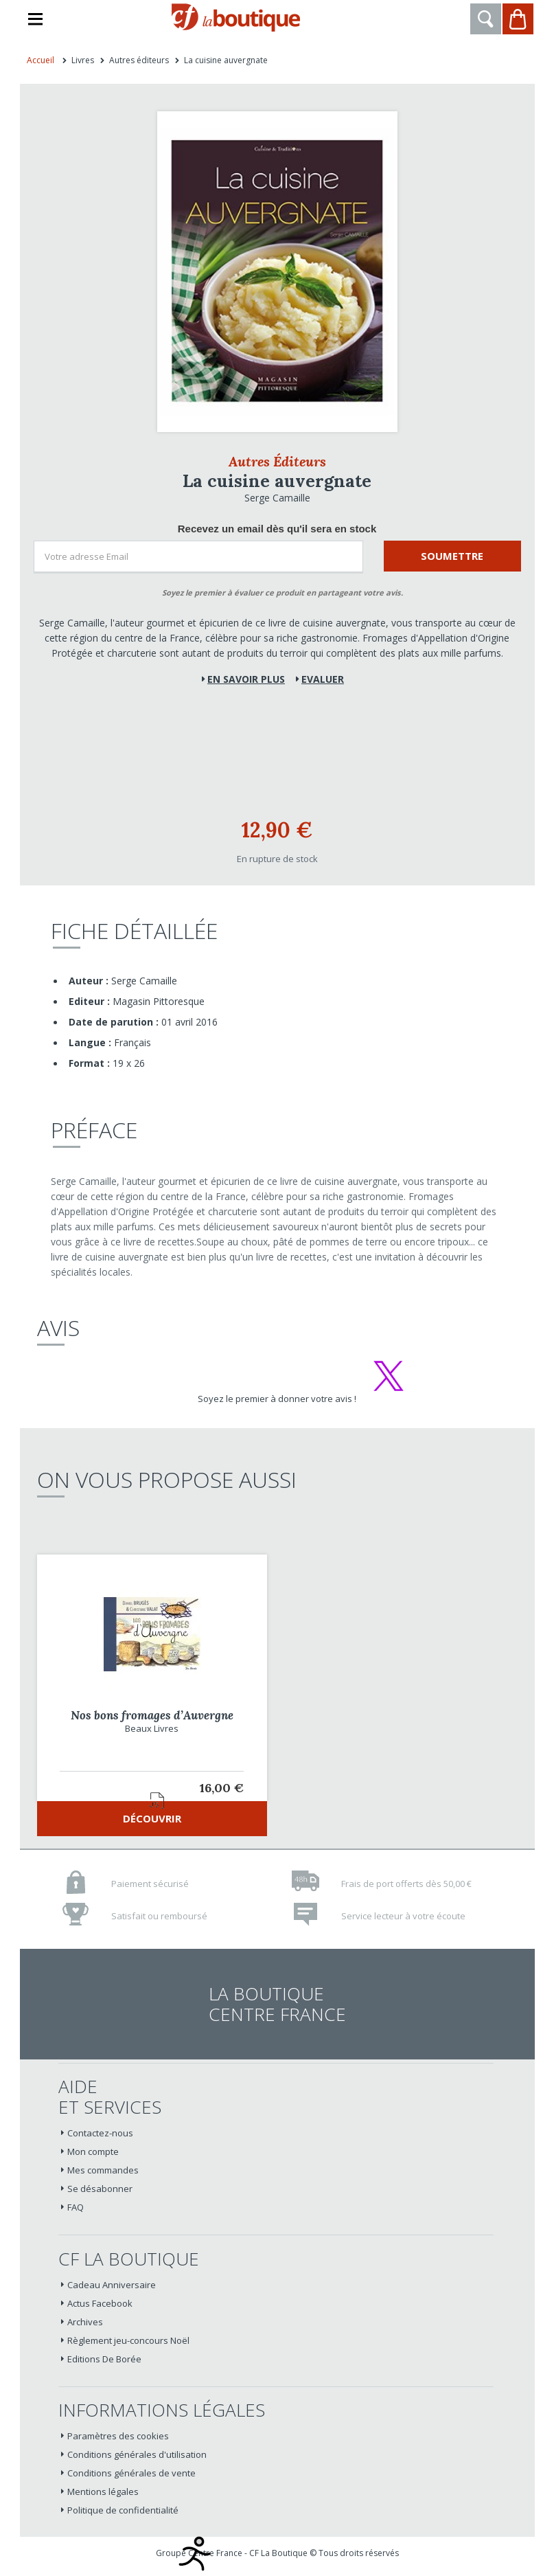 This screenshot has width=554, height=2576. What do you see at coordinates (157, 1800) in the screenshot?
I see `a javascript file in your project` at bounding box center [157, 1800].